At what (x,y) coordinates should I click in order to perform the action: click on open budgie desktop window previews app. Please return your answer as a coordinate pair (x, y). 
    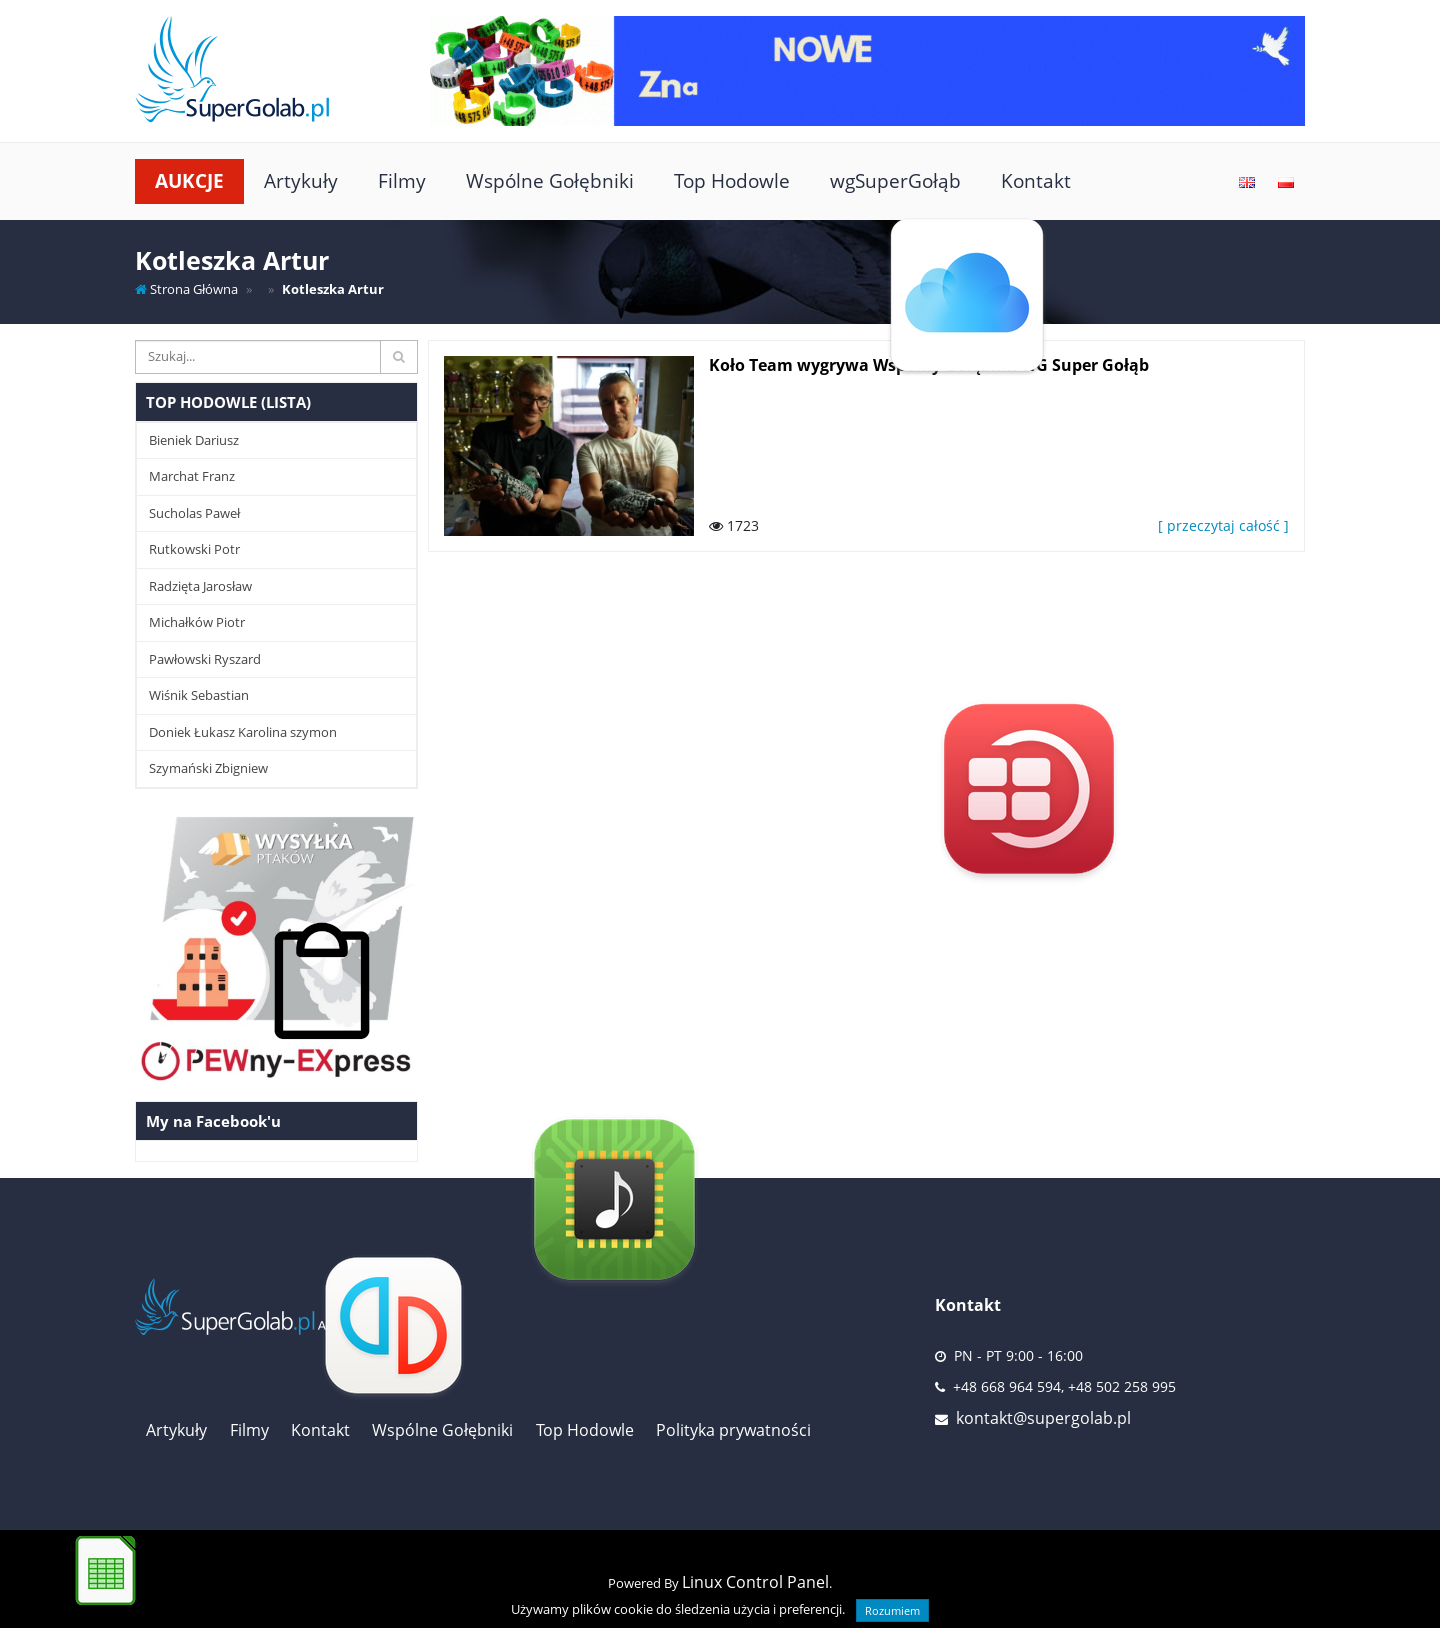
    Looking at the image, I should click on (1029, 789).